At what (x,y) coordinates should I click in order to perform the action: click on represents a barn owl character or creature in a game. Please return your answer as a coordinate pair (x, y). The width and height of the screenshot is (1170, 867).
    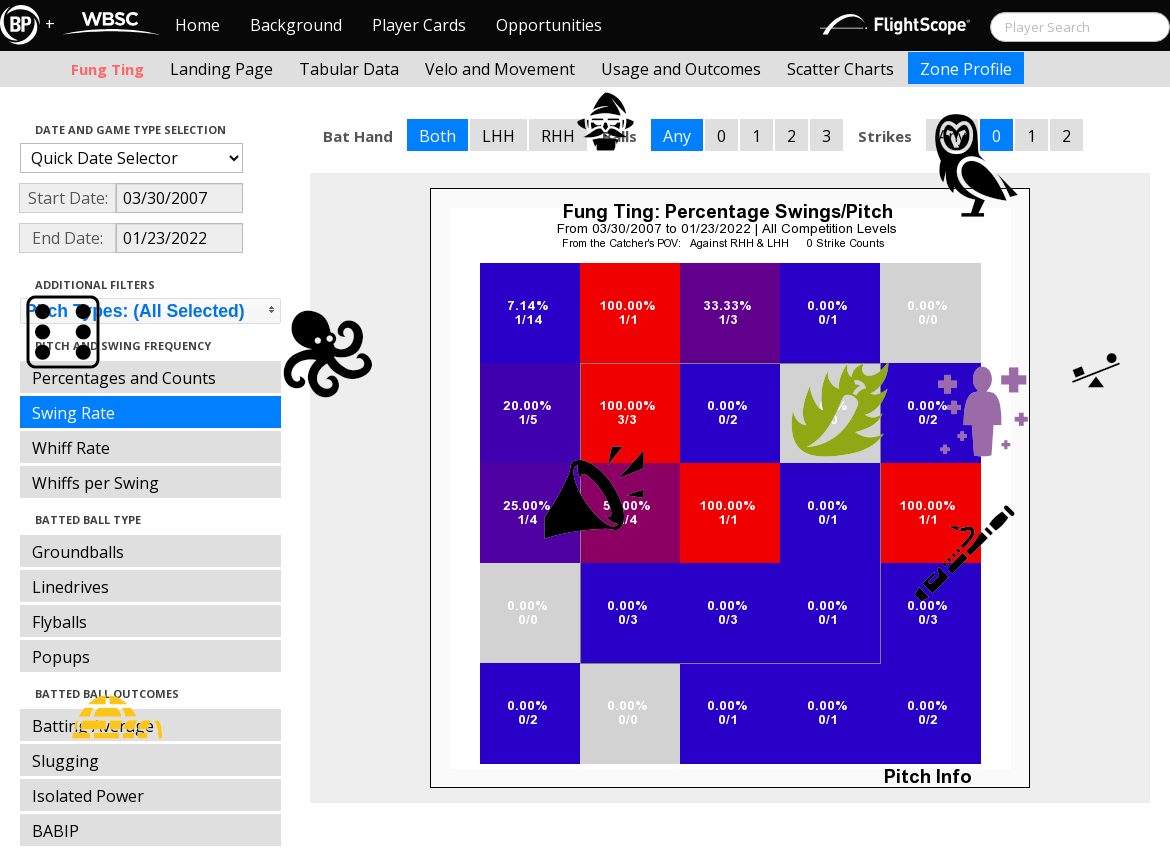
    Looking at the image, I should click on (976, 164).